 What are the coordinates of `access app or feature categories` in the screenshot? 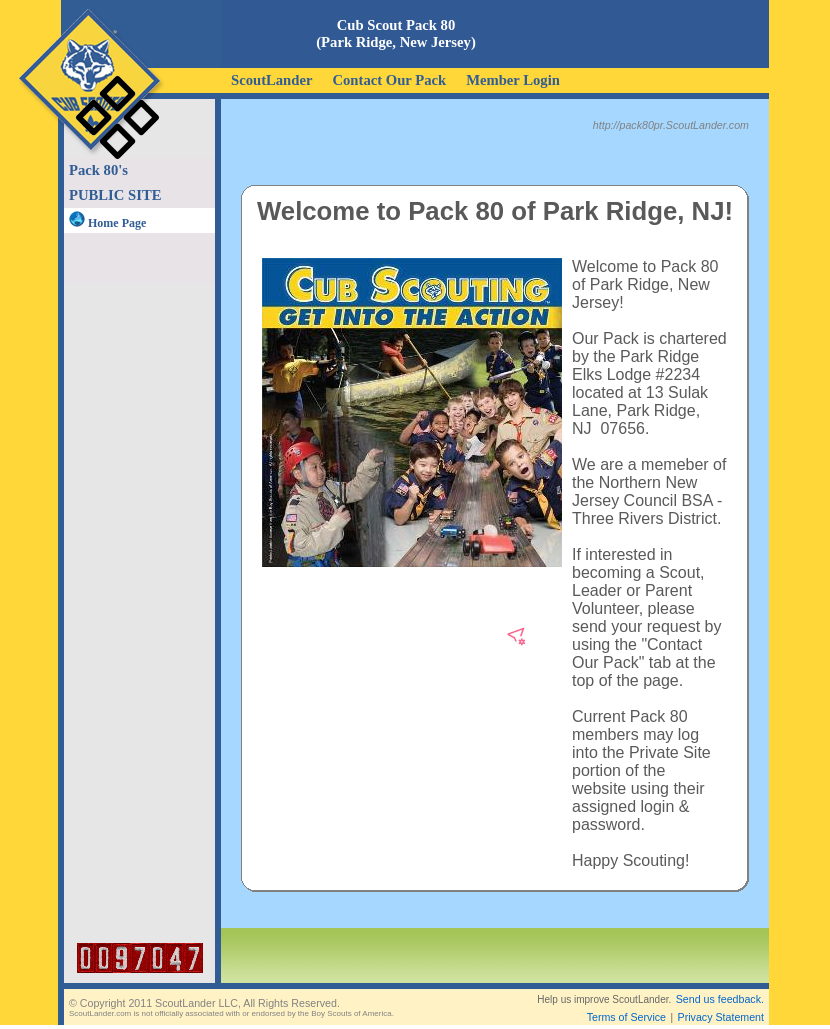 It's located at (117, 117).